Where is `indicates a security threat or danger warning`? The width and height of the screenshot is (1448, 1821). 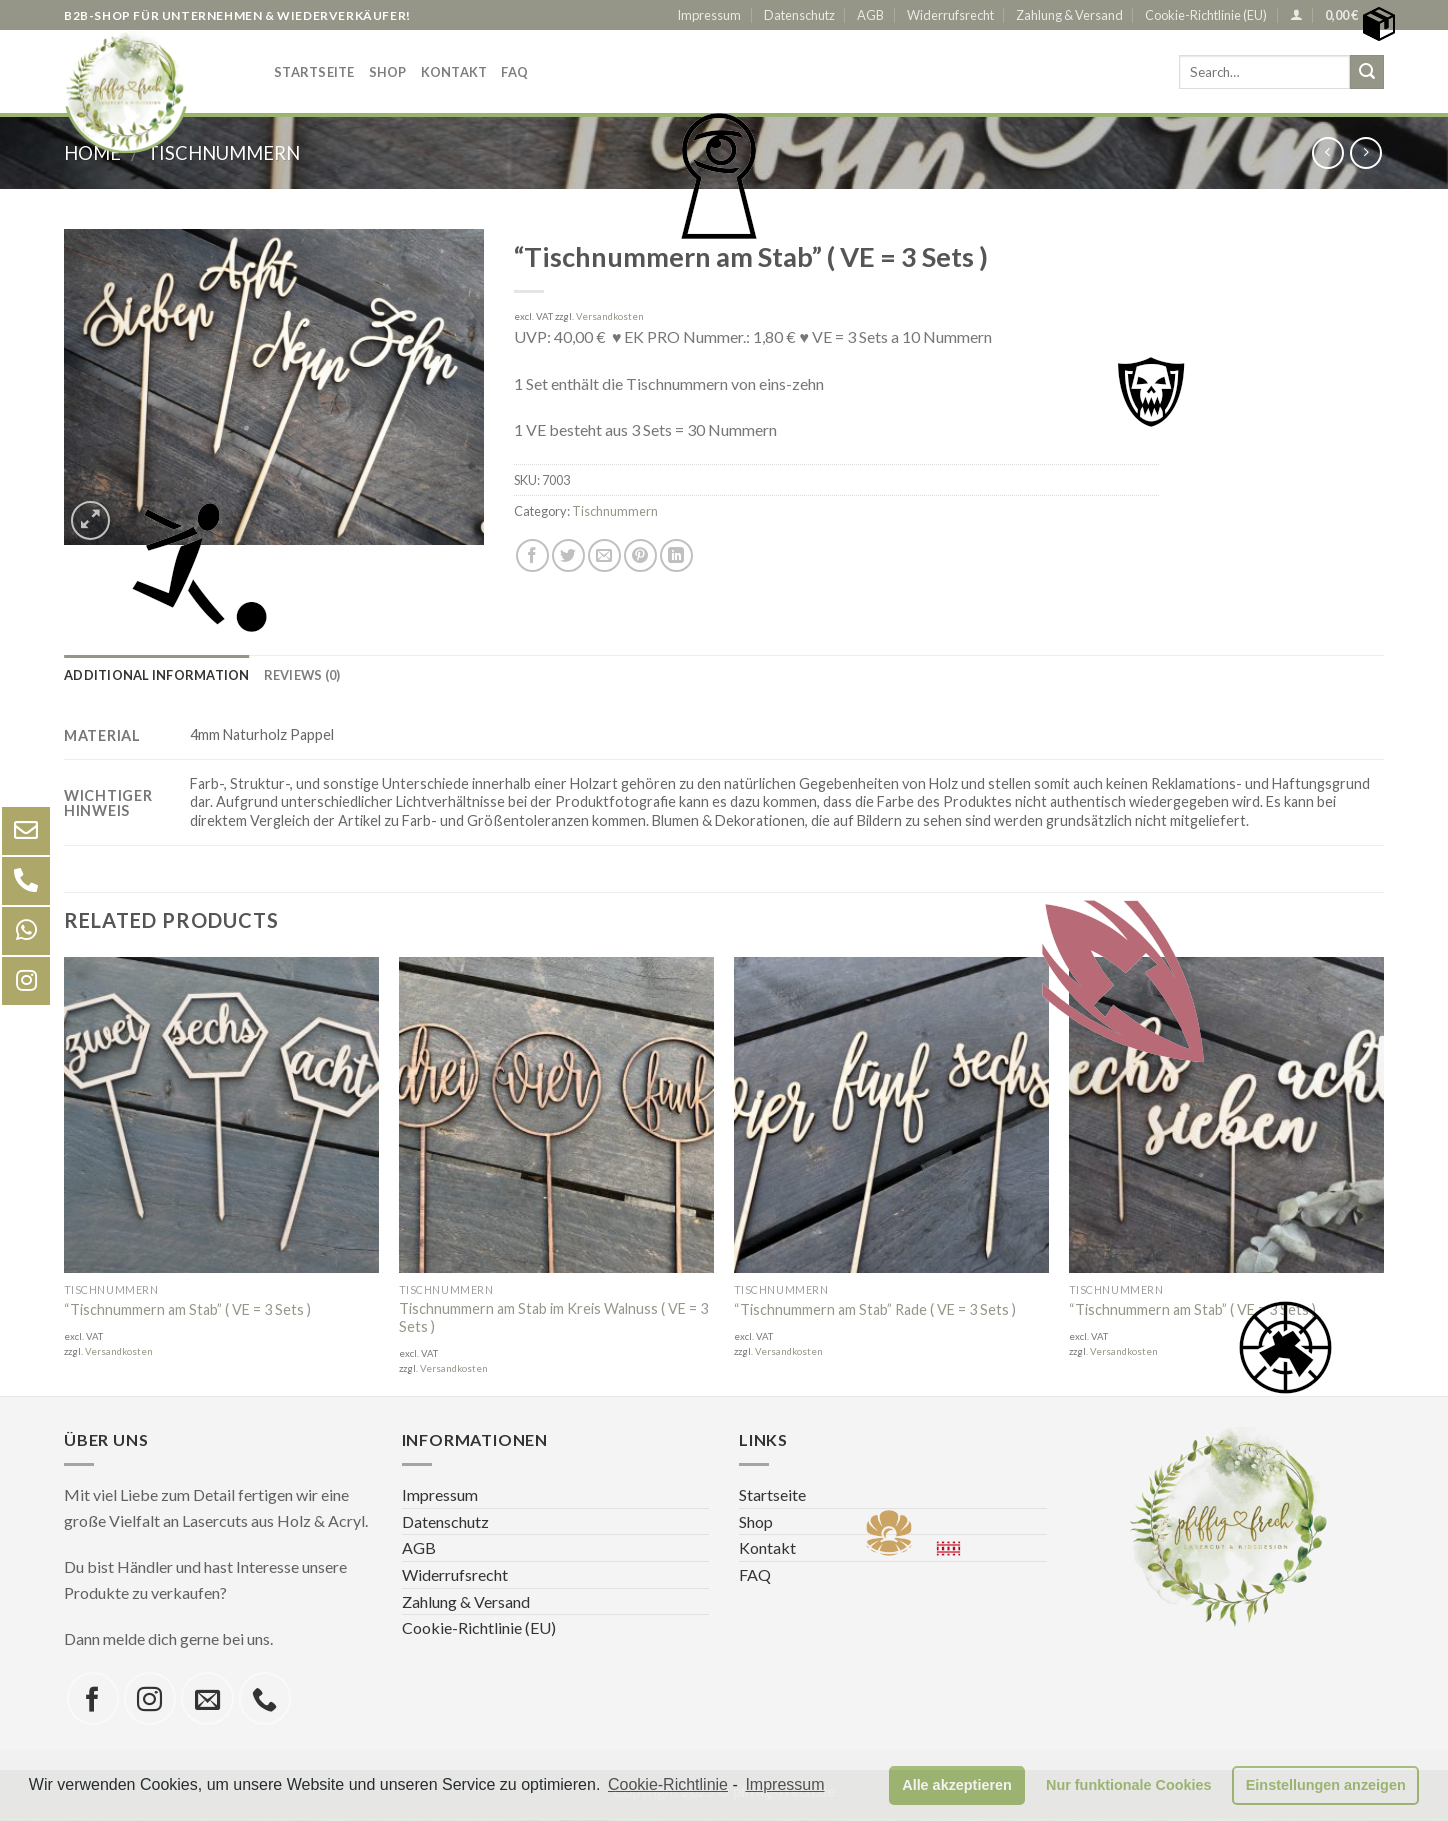
indicates a security threat or danger warning is located at coordinates (1151, 392).